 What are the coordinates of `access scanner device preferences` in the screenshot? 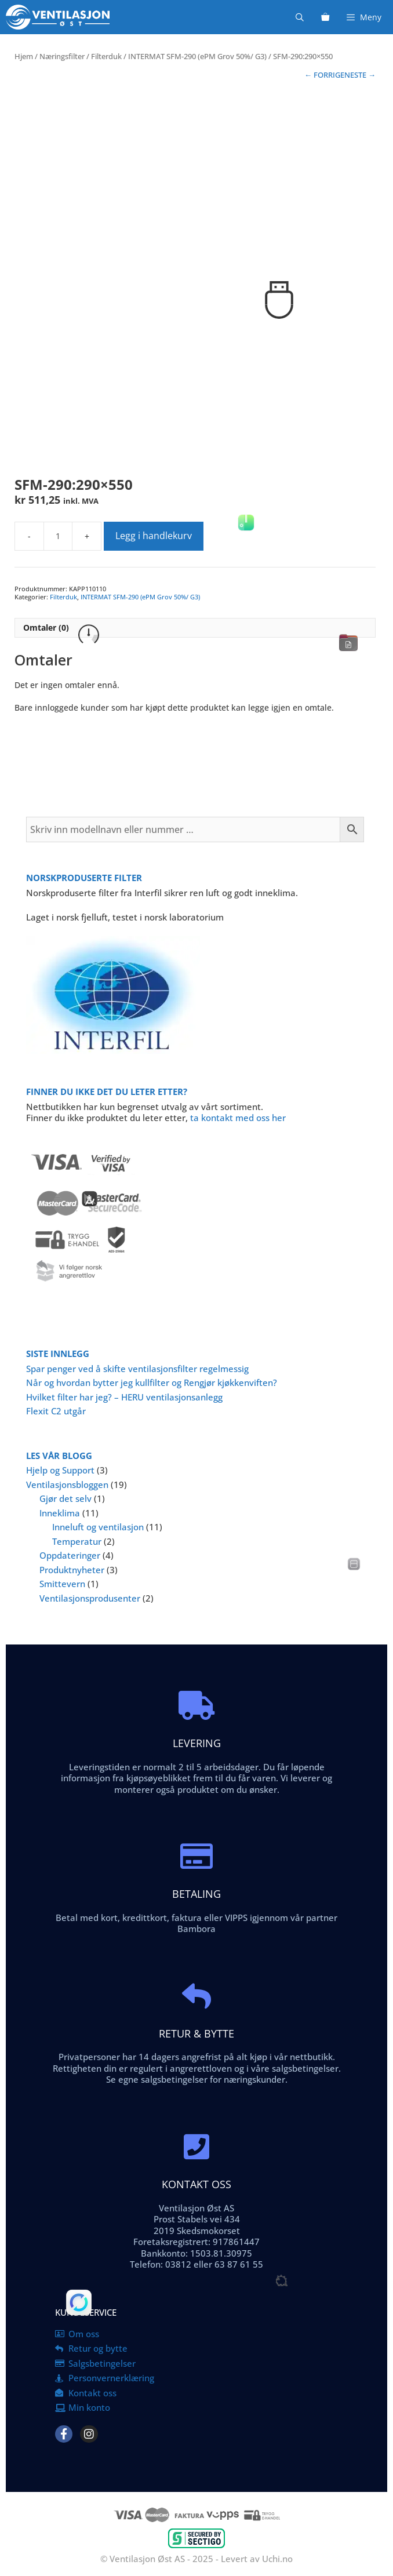 It's located at (354, 1564).